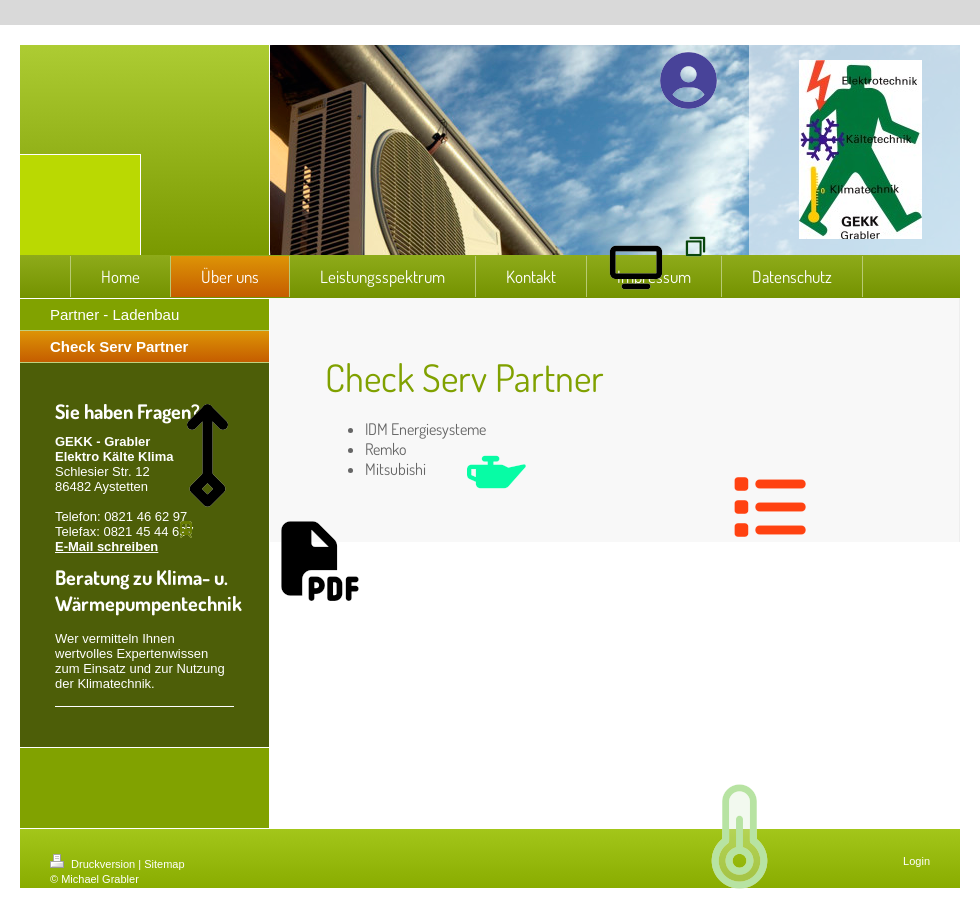 The height and width of the screenshot is (908, 980). What do you see at coordinates (318, 558) in the screenshot?
I see `view or open a PDF document` at bounding box center [318, 558].